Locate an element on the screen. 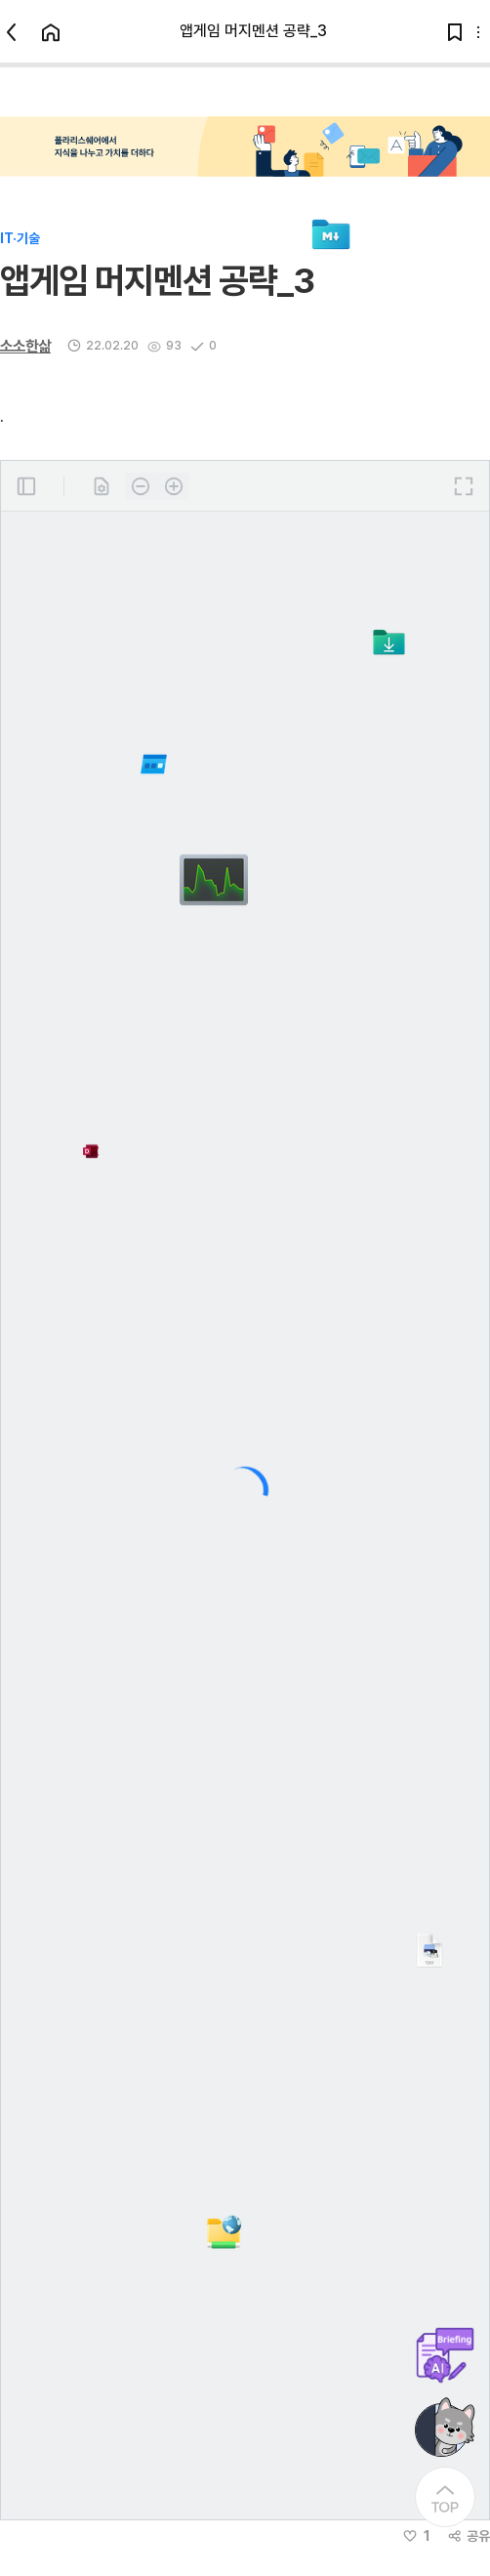  open task manager to view system performance is located at coordinates (214, 880).